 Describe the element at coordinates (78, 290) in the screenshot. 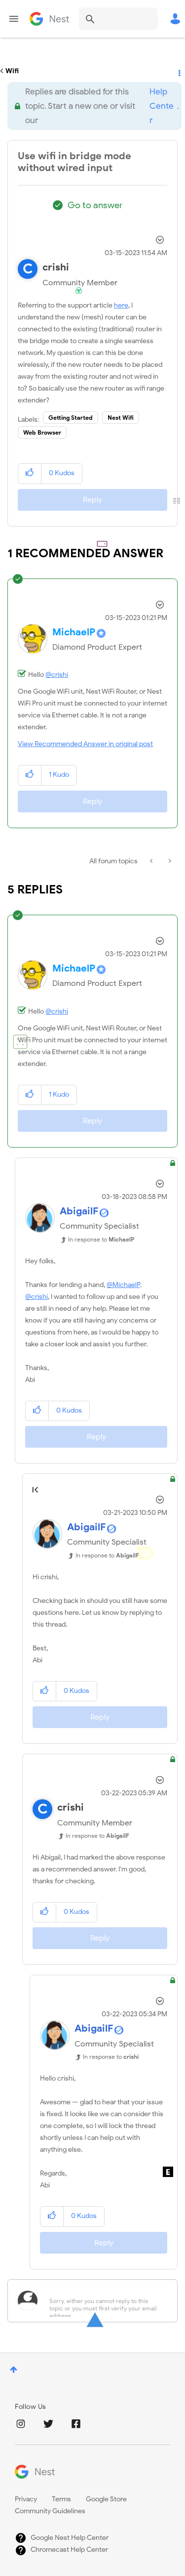

I see `shows overlapping or intersecting data sets` at that location.